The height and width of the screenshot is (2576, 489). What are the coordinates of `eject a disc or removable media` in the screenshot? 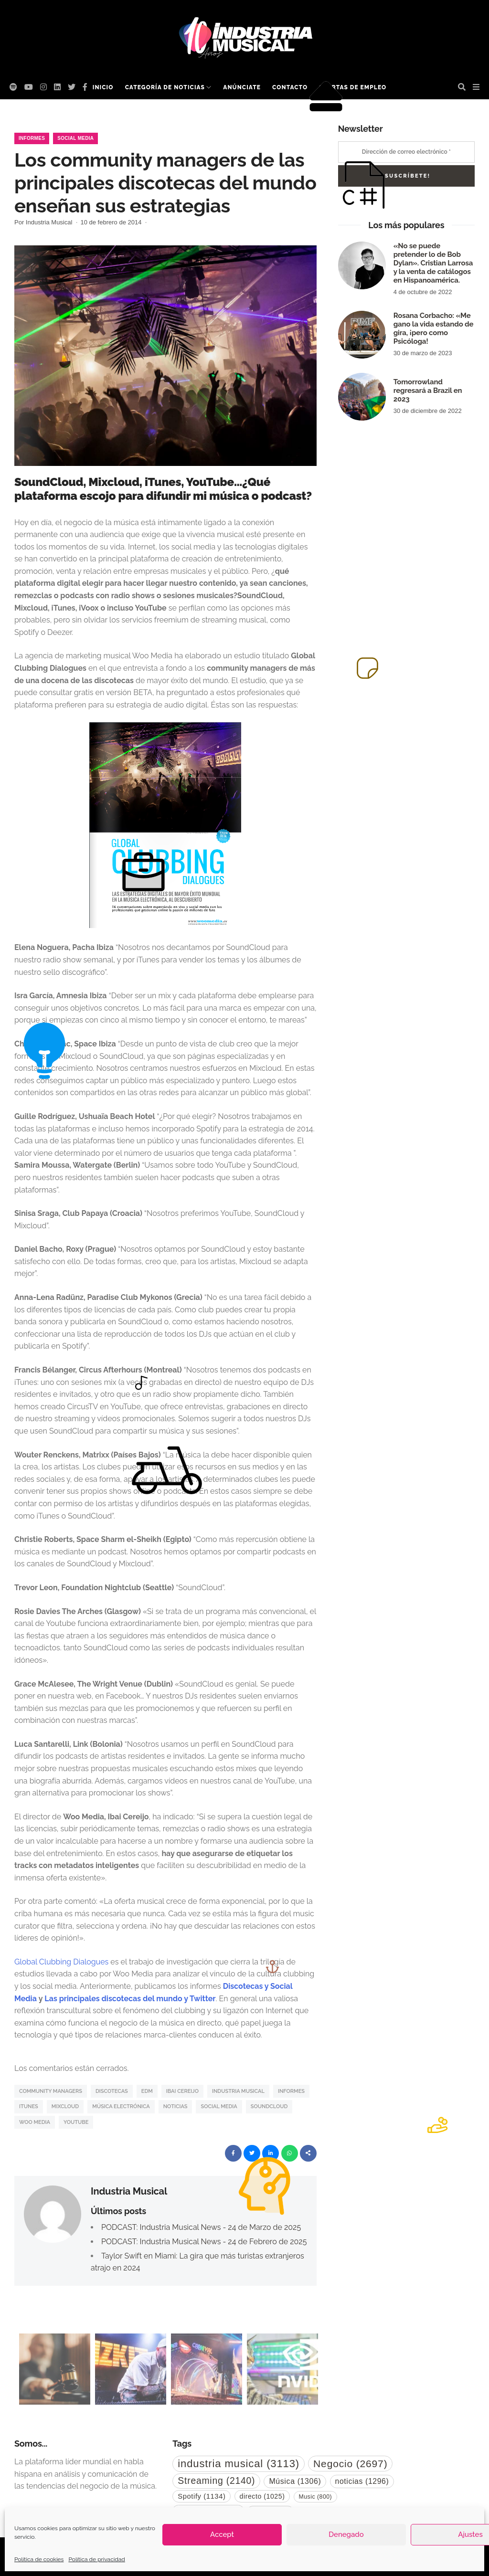 It's located at (326, 99).